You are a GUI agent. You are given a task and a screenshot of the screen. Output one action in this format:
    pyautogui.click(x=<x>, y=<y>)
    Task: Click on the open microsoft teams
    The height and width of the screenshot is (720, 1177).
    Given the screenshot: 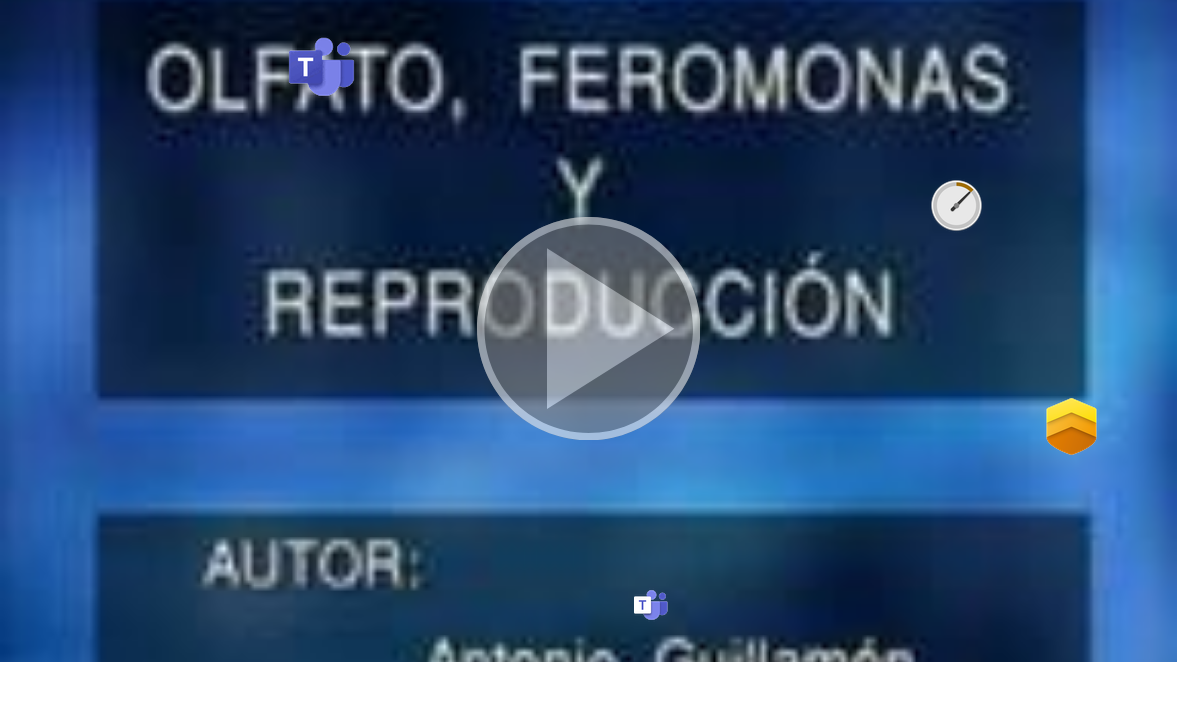 What is the action you would take?
    pyautogui.click(x=651, y=605)
    